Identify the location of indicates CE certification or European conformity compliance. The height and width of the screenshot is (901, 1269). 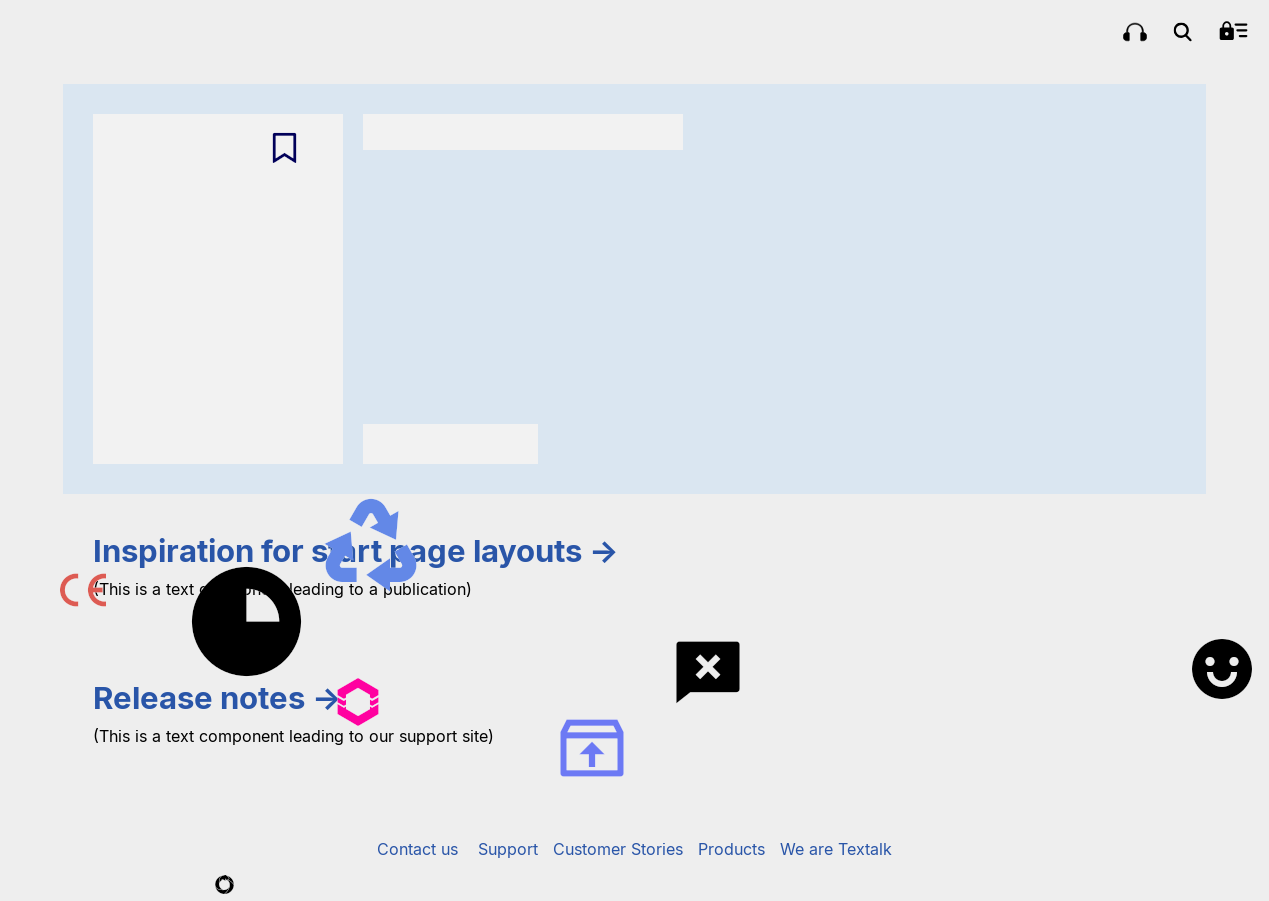
(83, 590).